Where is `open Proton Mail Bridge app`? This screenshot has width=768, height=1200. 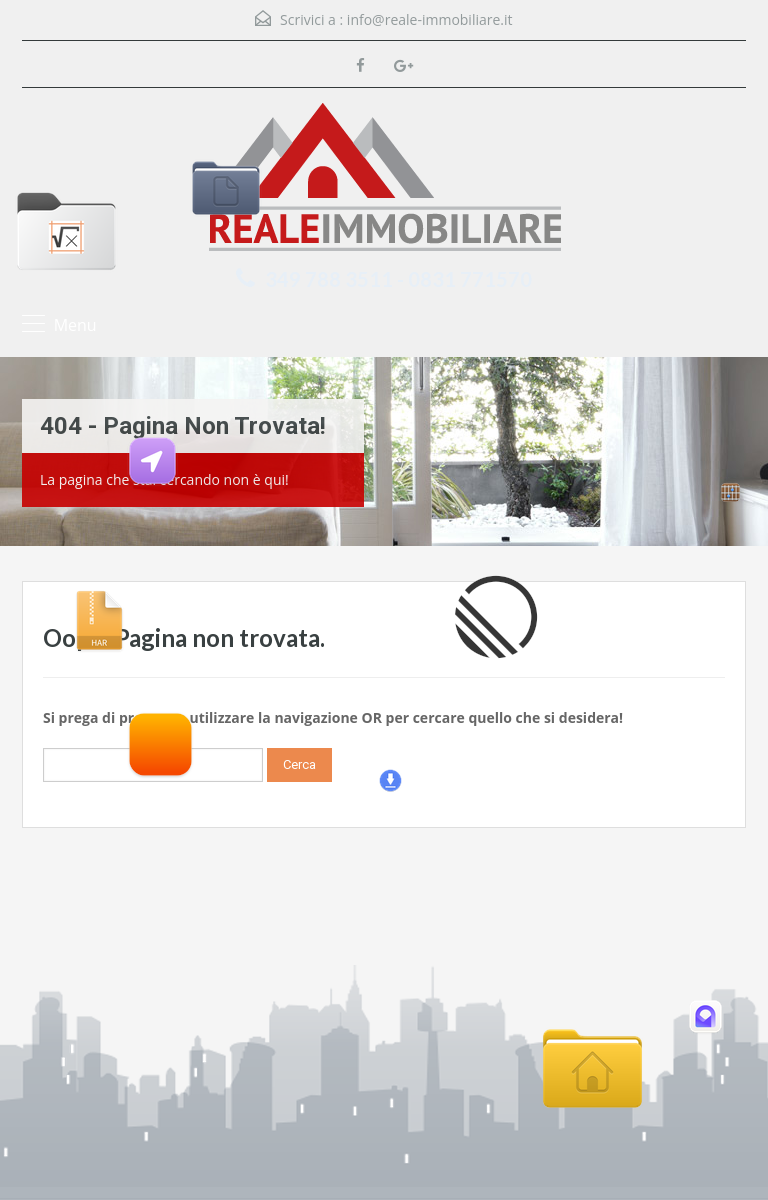 open Proton Mail Bridge app is located at coordinates (705, 1016).